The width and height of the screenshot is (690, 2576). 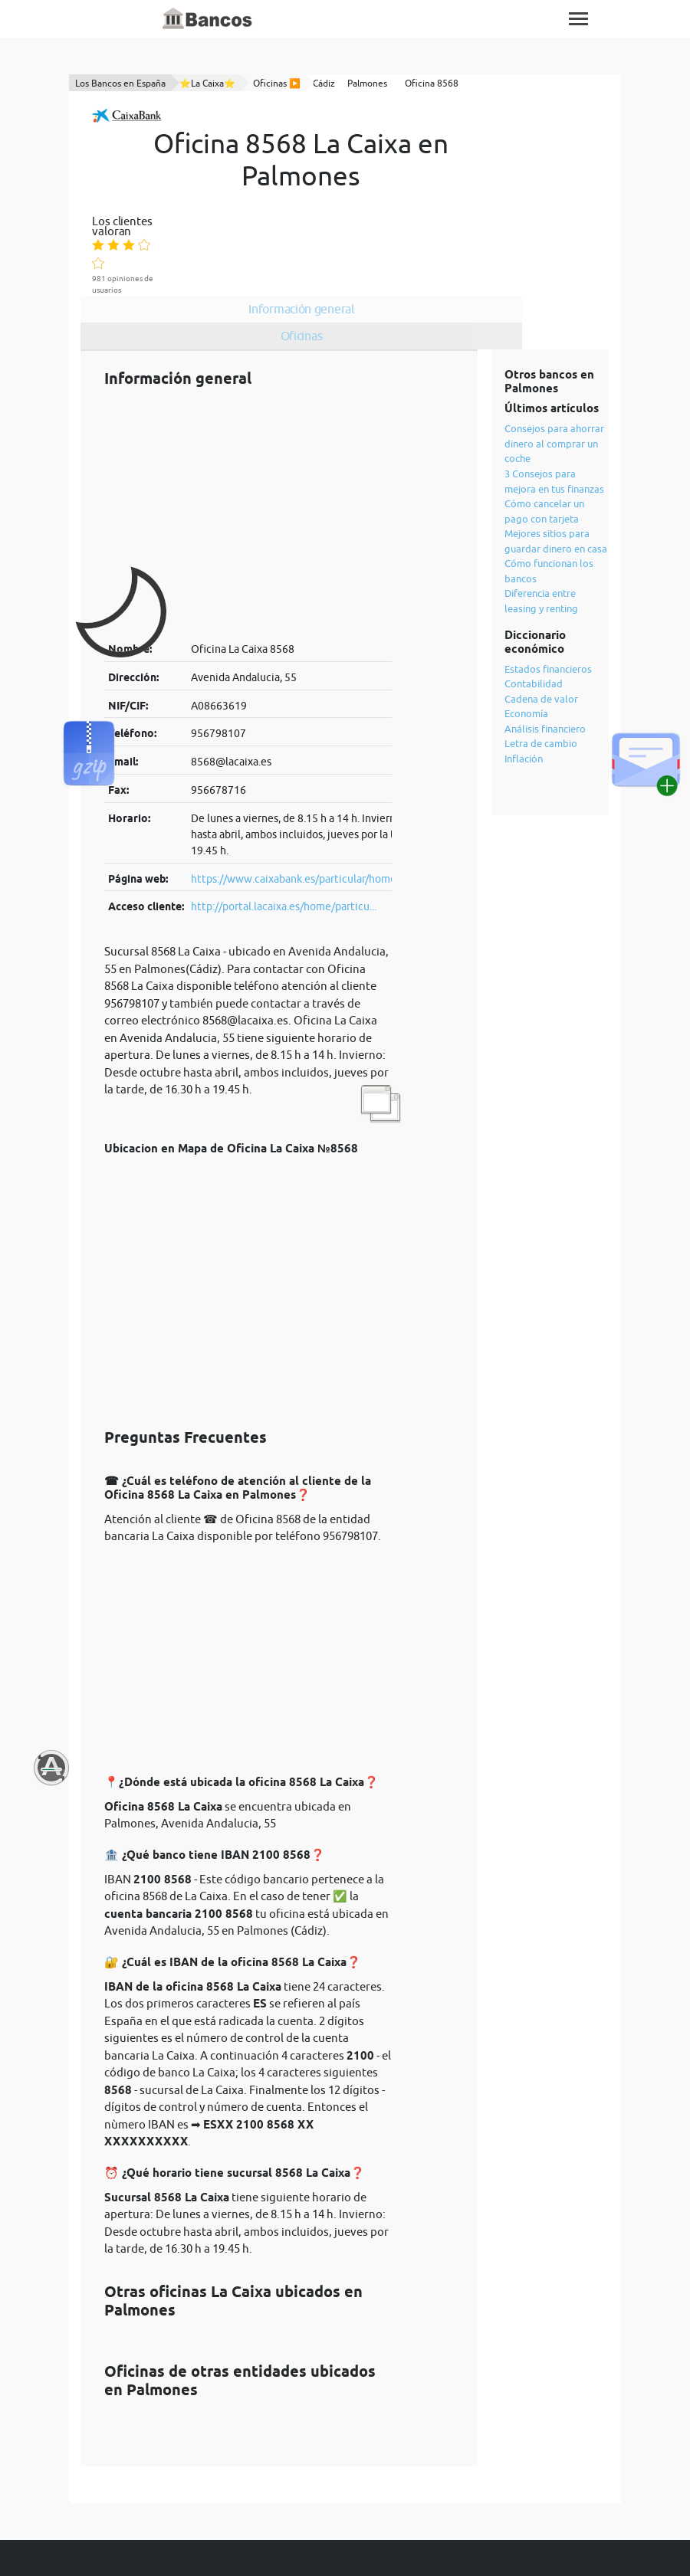 What do you see at coordinates (380, 1103) in the screenshot?
I see `access window management settings` at bounding box center [380, 1103].